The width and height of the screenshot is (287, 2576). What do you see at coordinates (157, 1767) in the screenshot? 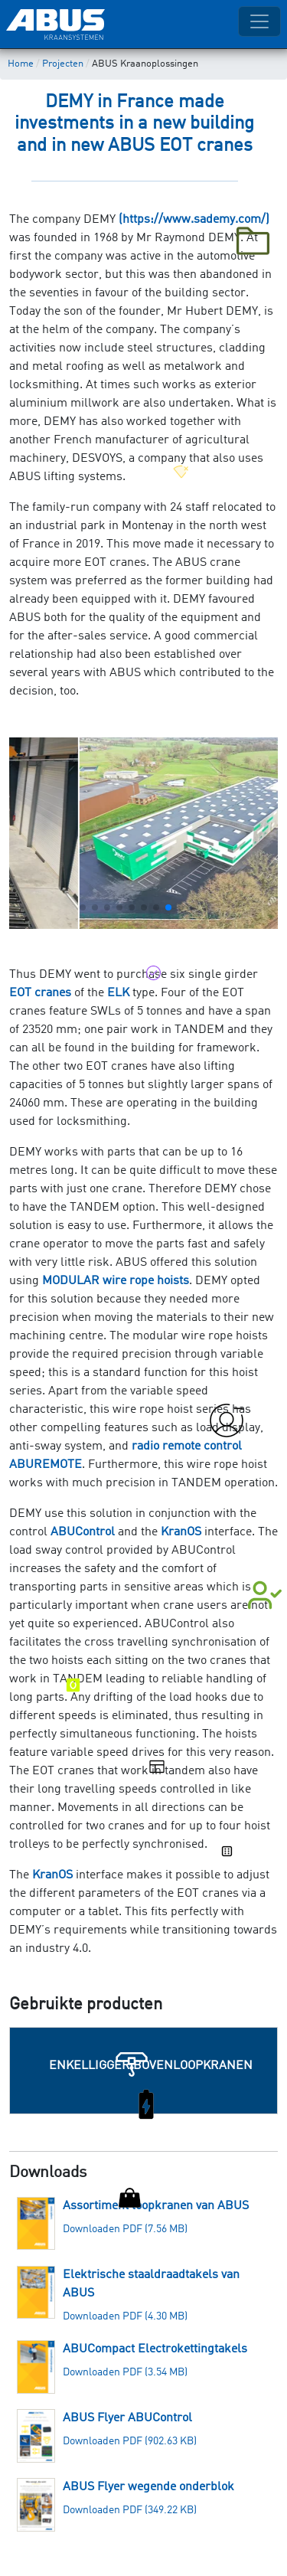
I see `change page layout or view` at bounding box center [157, 1767].